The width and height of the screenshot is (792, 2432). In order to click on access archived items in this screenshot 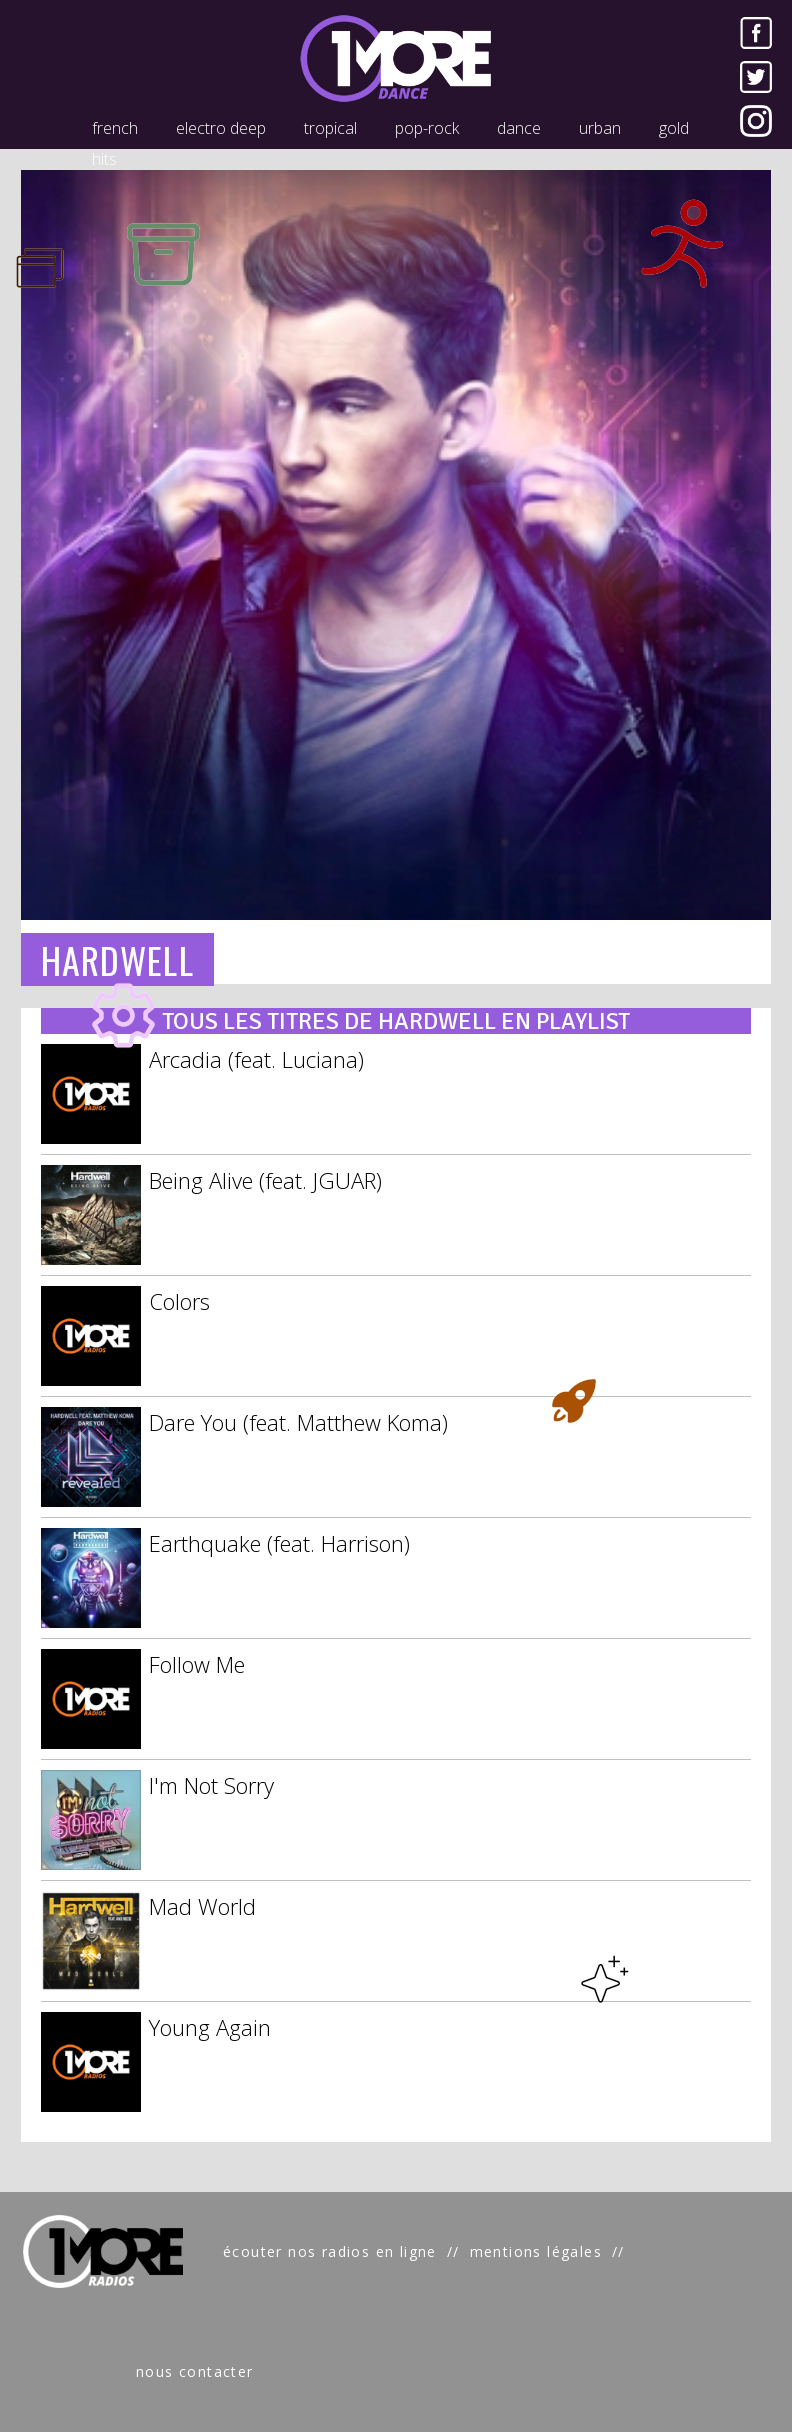, I will do `click(163, 254)`.